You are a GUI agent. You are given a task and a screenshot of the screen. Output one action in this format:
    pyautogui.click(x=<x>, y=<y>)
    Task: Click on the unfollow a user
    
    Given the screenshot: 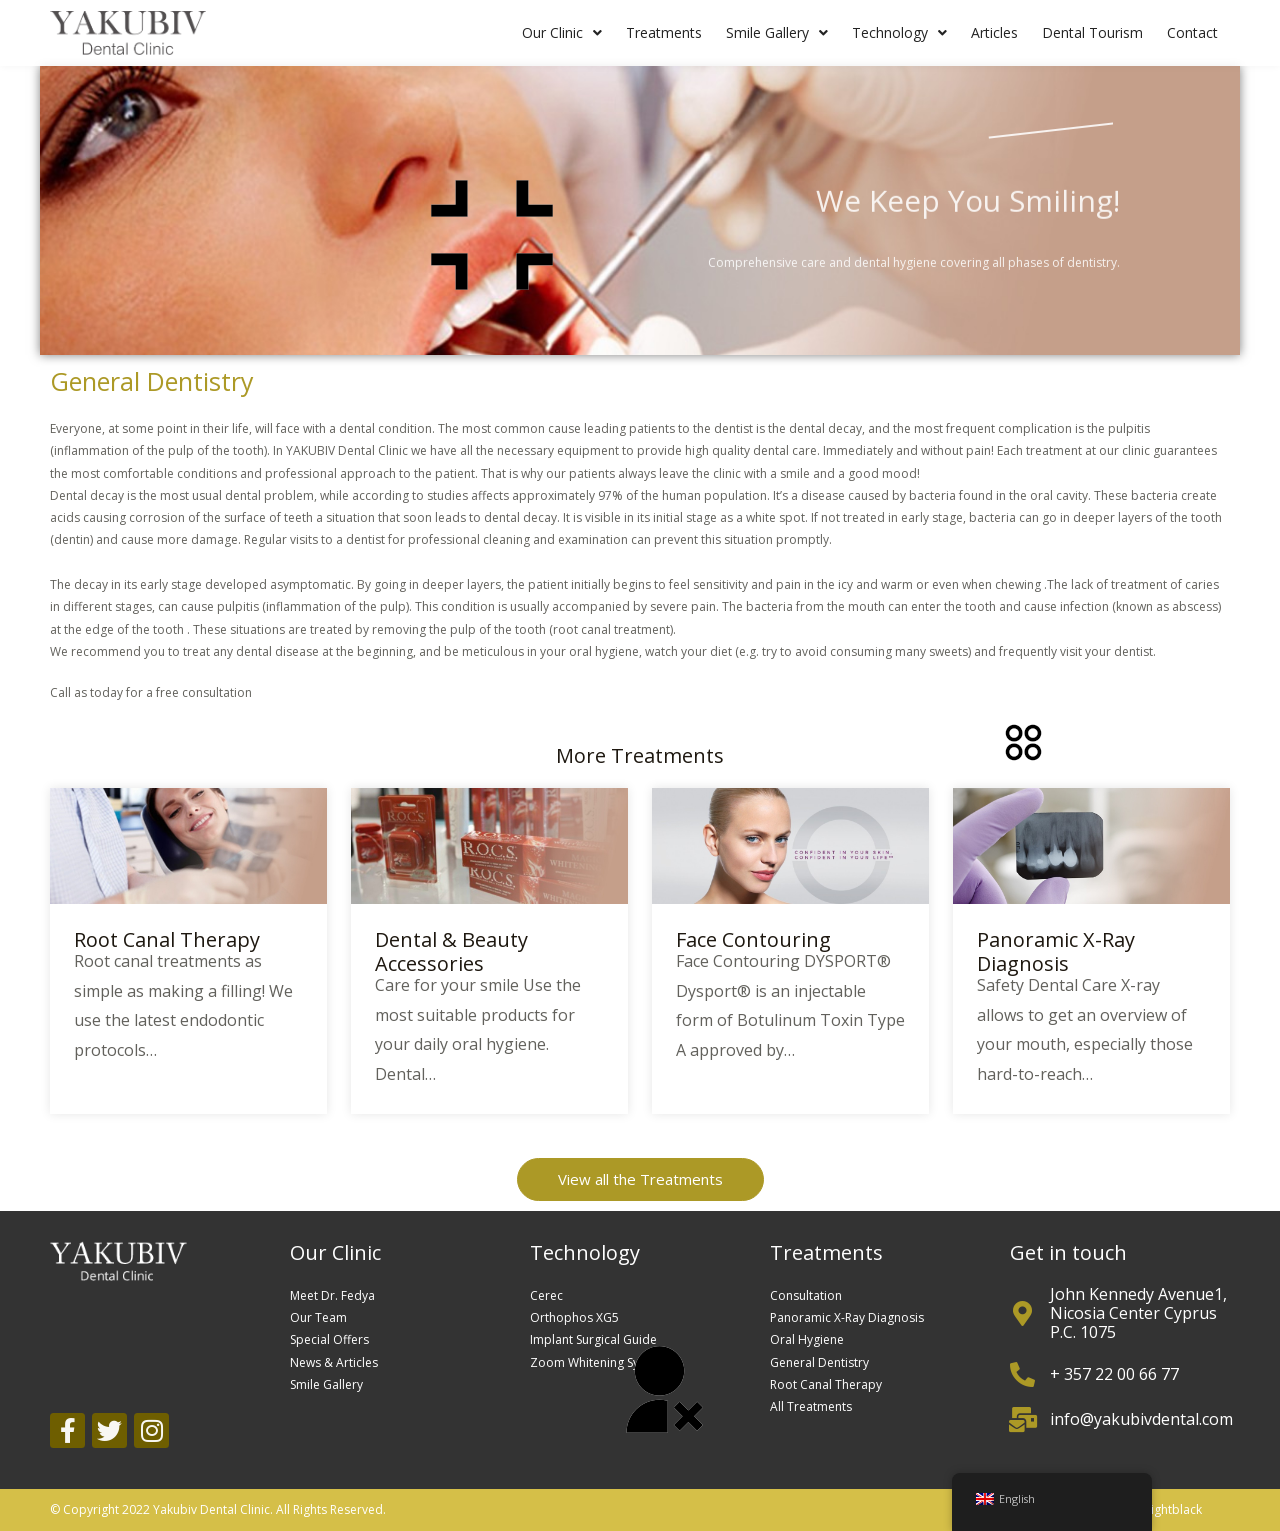 What is the action you would take?
    pyautogui.click(x=659, y=1391)
    